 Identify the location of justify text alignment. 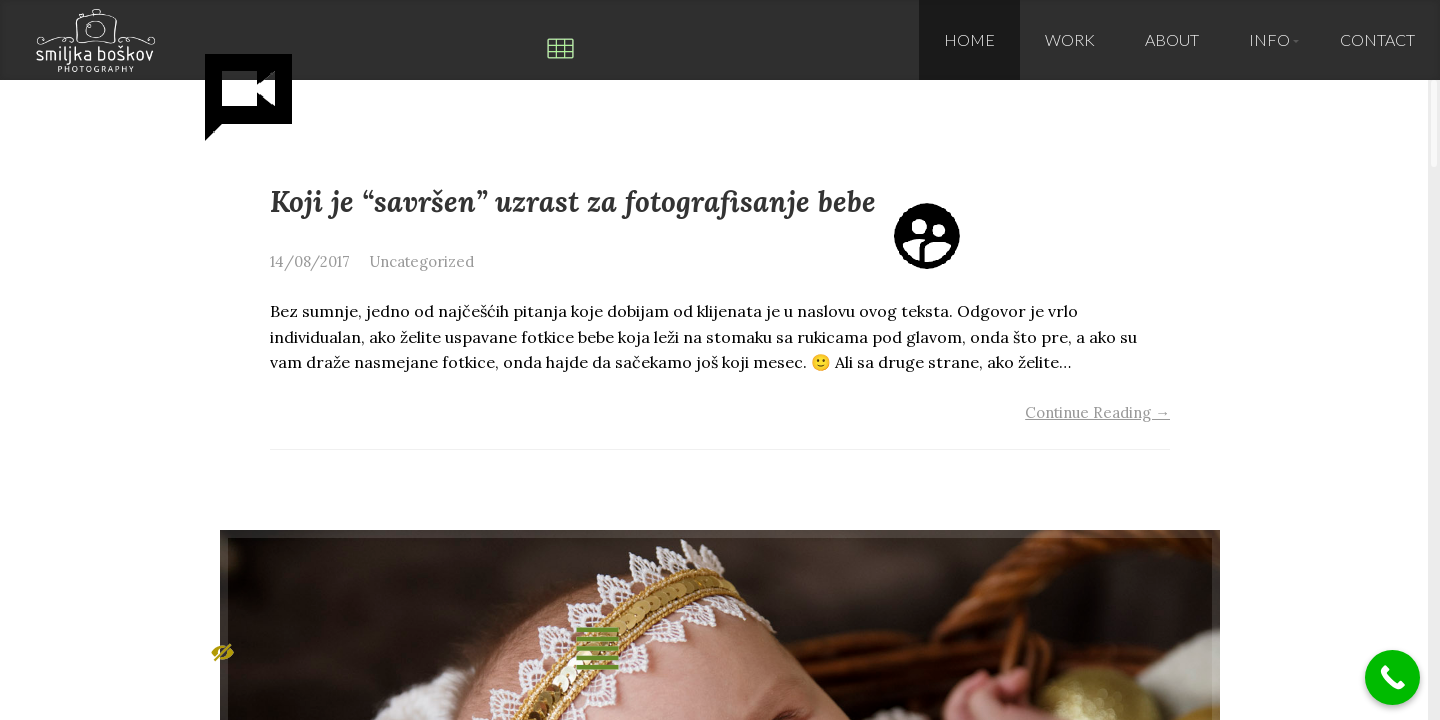
(597, 648).